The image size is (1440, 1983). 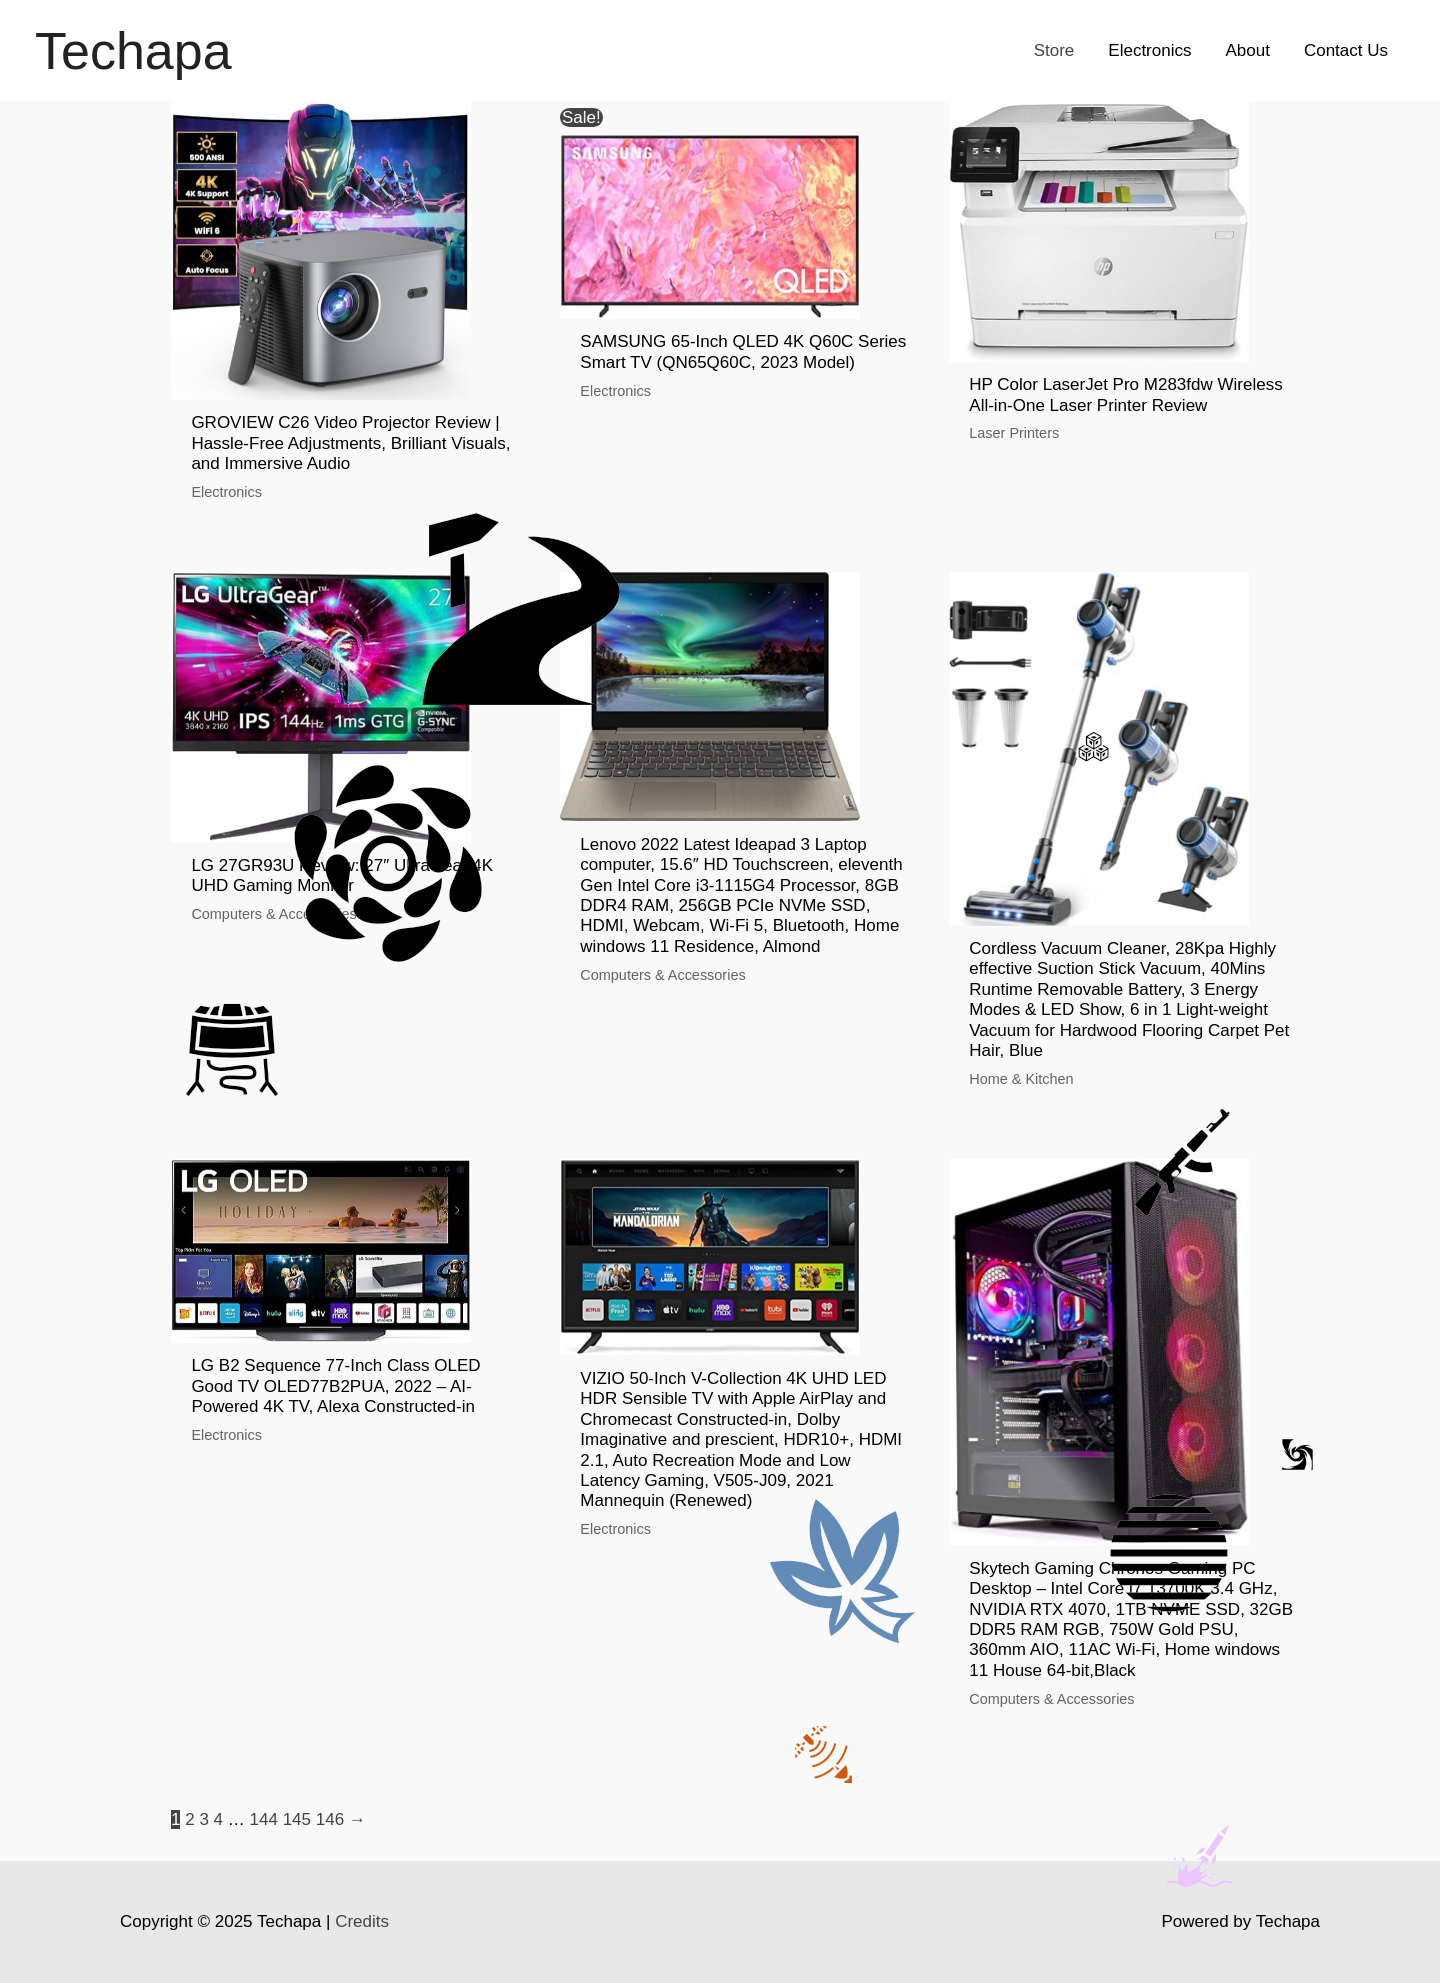 I want to click on represents nature or environmental content, so click(x=841, y=1571).